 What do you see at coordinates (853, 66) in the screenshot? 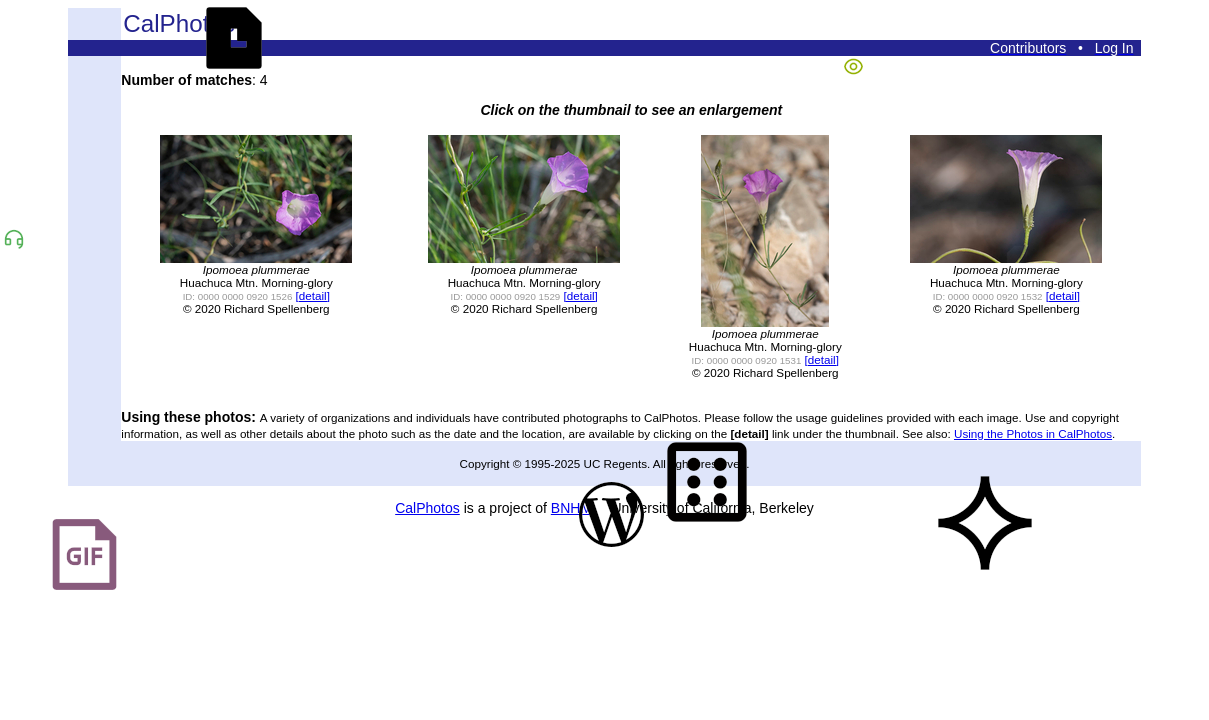
I see `view or preview content` at bounding box center [853, 66].